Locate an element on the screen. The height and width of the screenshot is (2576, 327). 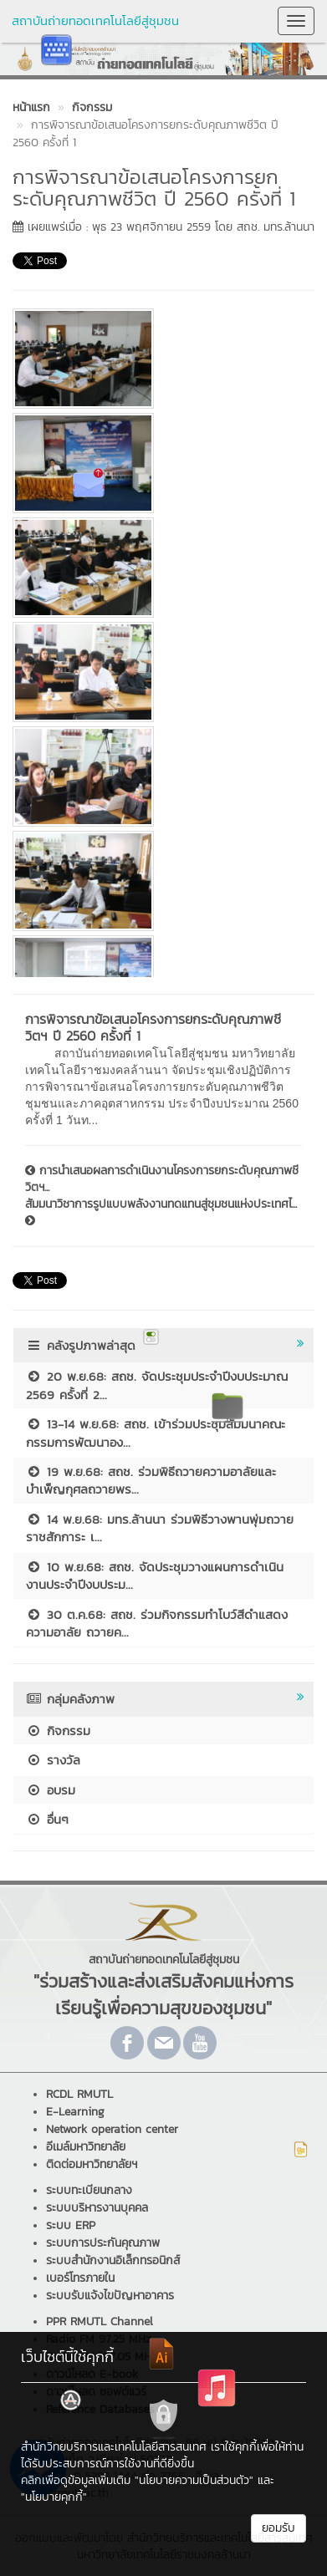
open an Adobe Illustrator file is located at coordinates (161, 2354).